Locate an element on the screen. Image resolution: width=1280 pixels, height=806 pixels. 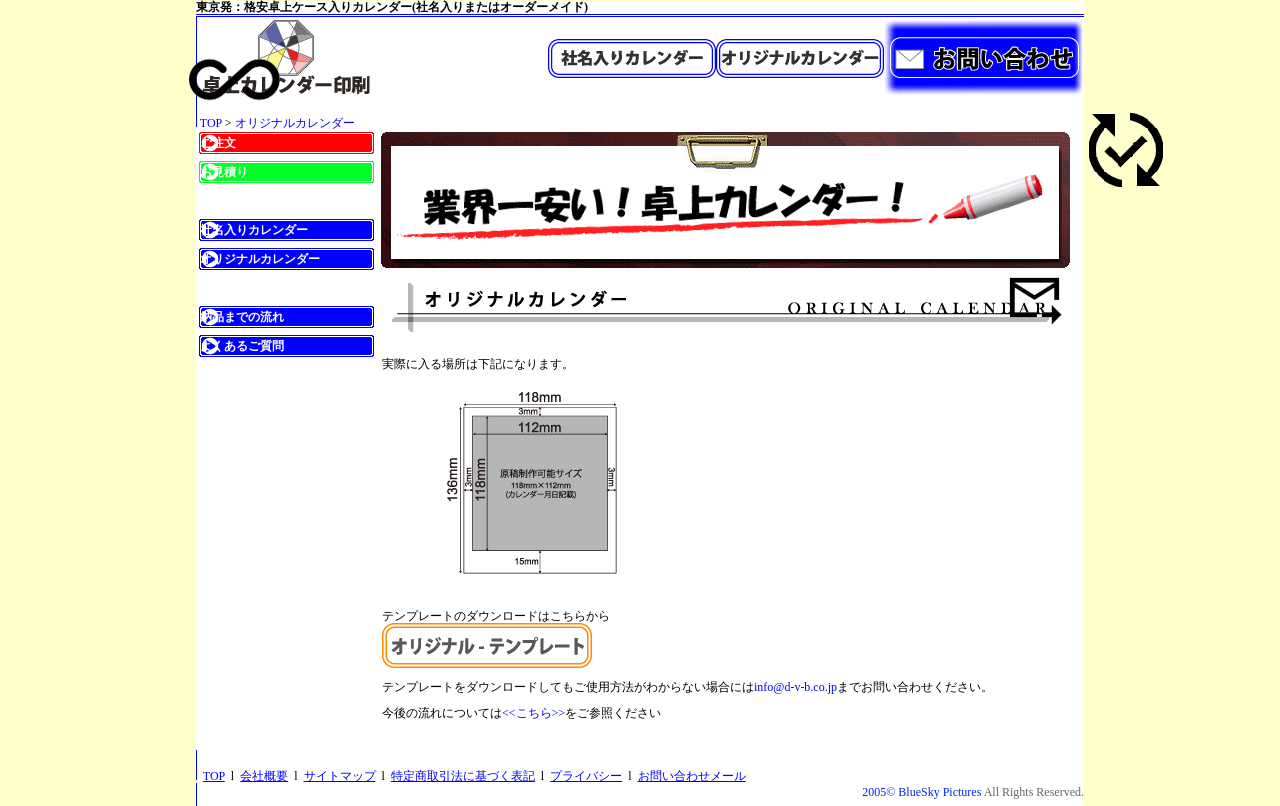
indicates content has been published with recent changes is located at coordinates (1126, 150).